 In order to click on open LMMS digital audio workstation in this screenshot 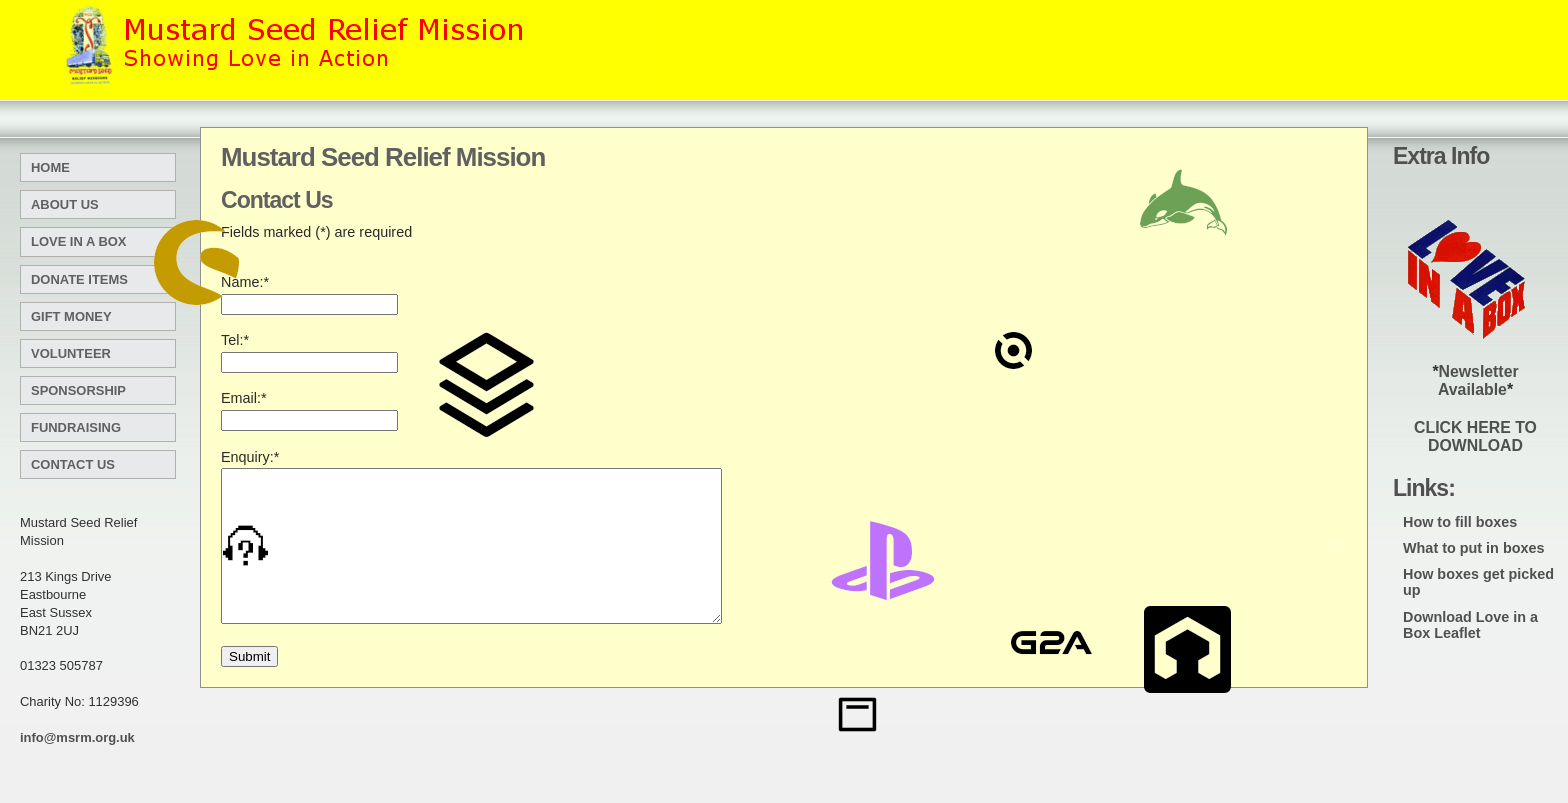, I will do `click(1187, 649)`.